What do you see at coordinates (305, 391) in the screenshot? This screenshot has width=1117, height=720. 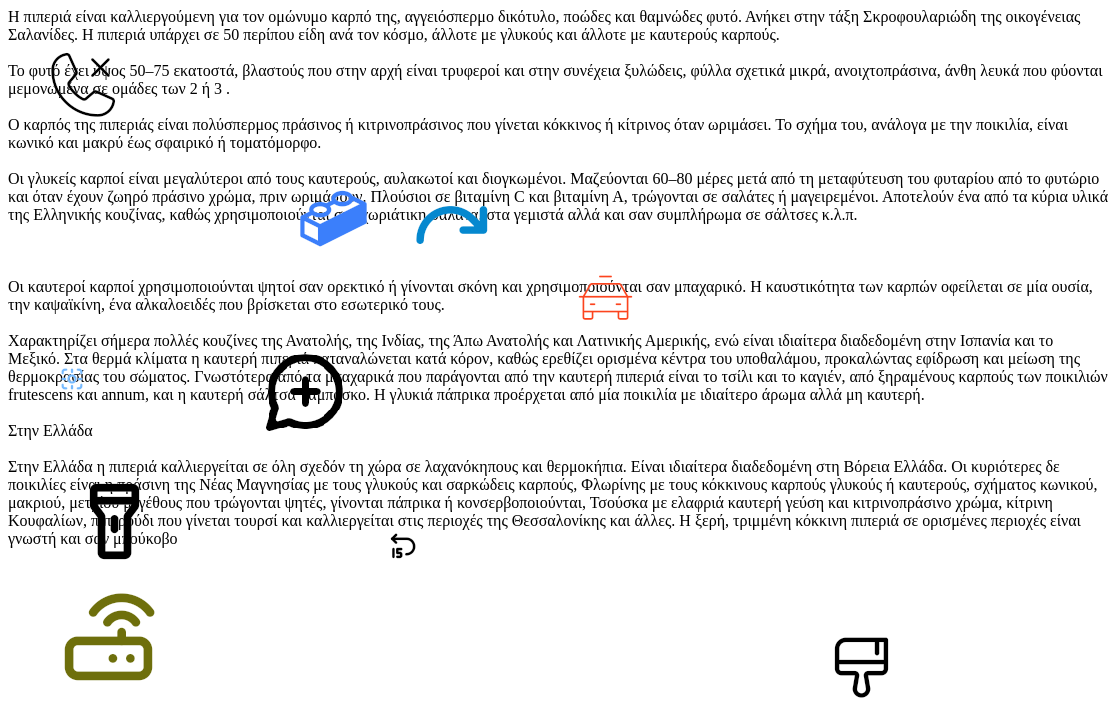 I see `add a comment or review to a location` at bounding box center [305, 391].